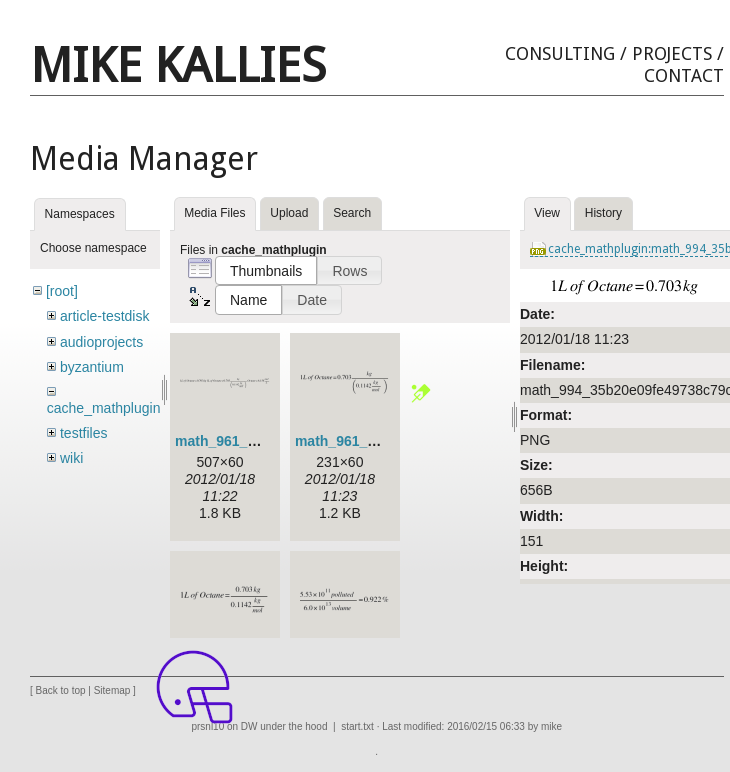 This screenshot has width=730, height=772. Describe the element at coordinates (420, 393) in the screenshot. I see `access cricket sports scores or content` at that location.